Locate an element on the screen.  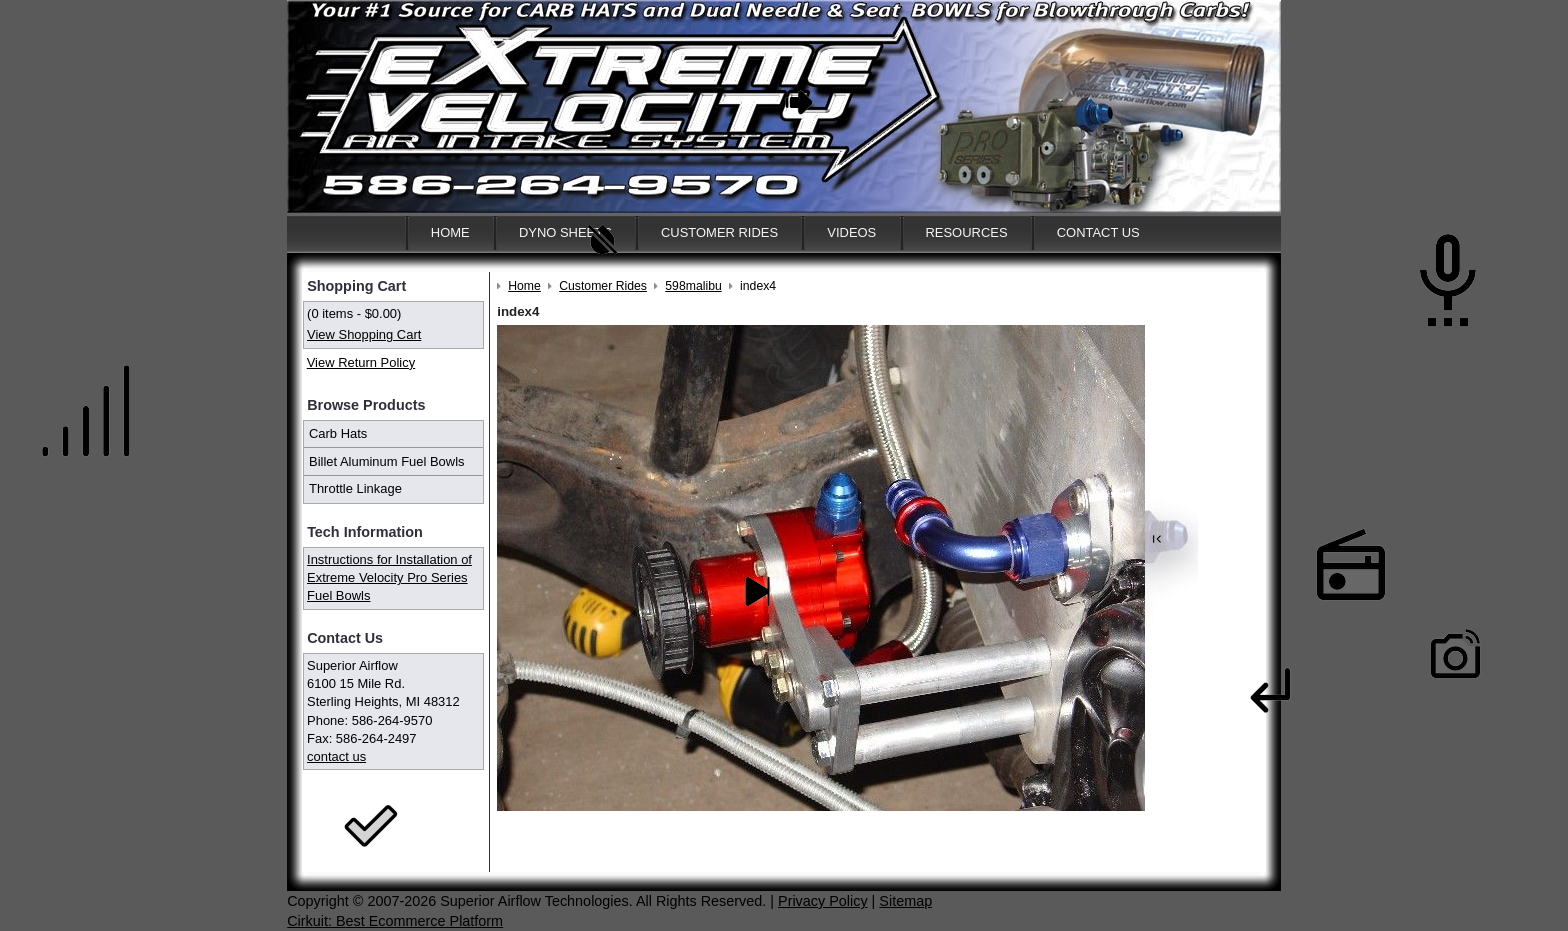
access radio or audio streaming is located at coordinates (1351, 566).